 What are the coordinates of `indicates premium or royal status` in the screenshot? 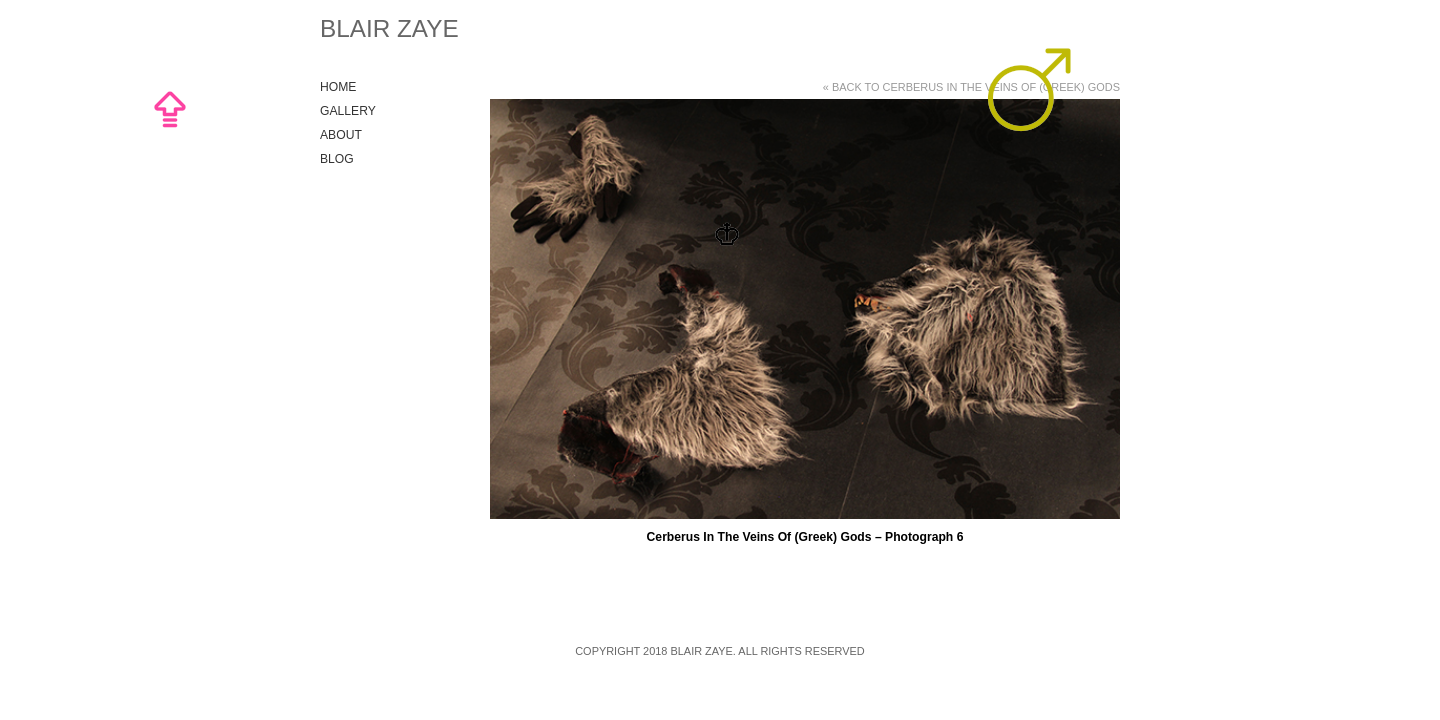 It's located at (727, 235).